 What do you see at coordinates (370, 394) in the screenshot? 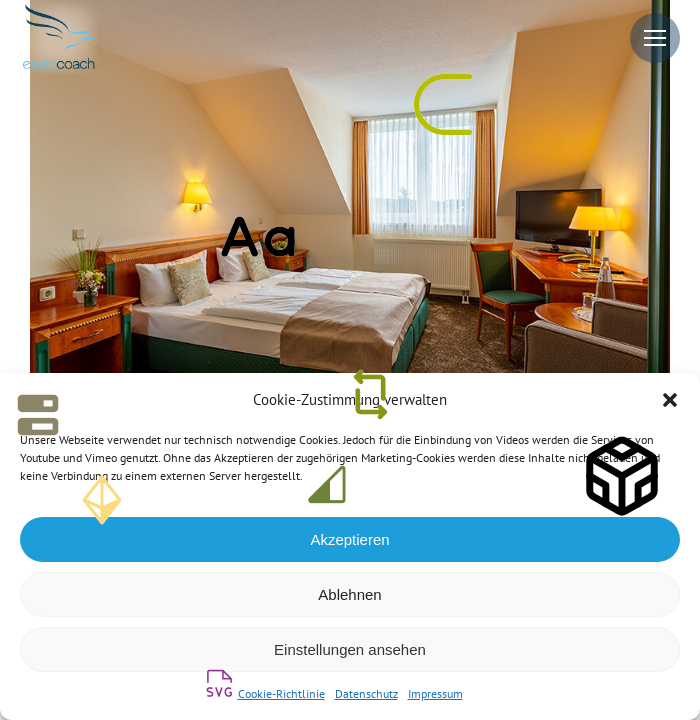
I see `rotate your device orientation` at bounding box center [370, 394].